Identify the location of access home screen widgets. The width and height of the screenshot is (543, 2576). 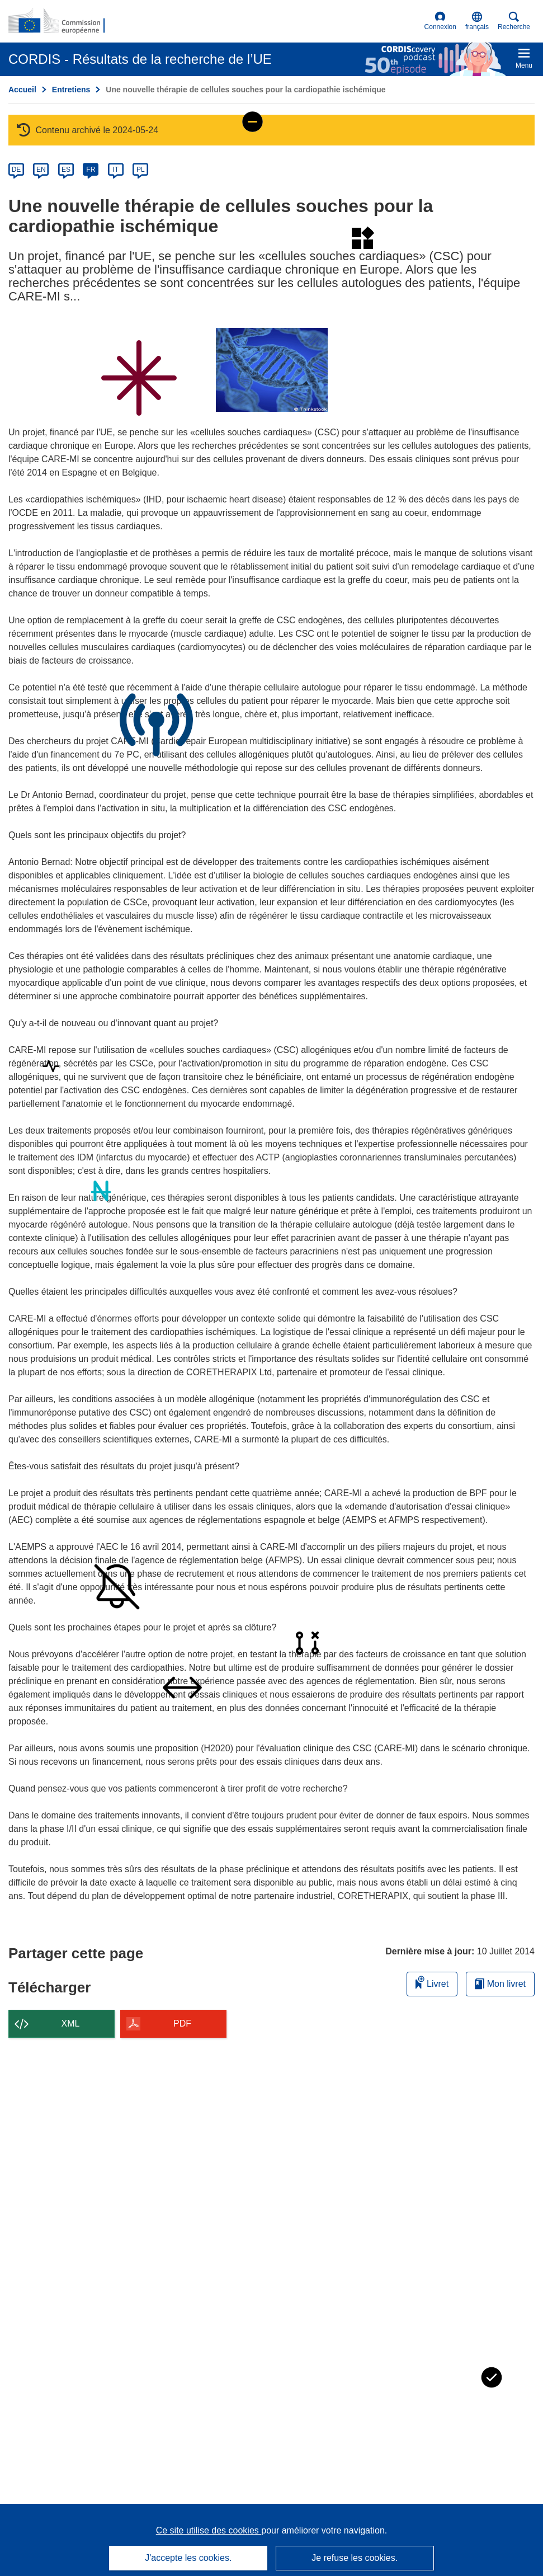
(362, 238).